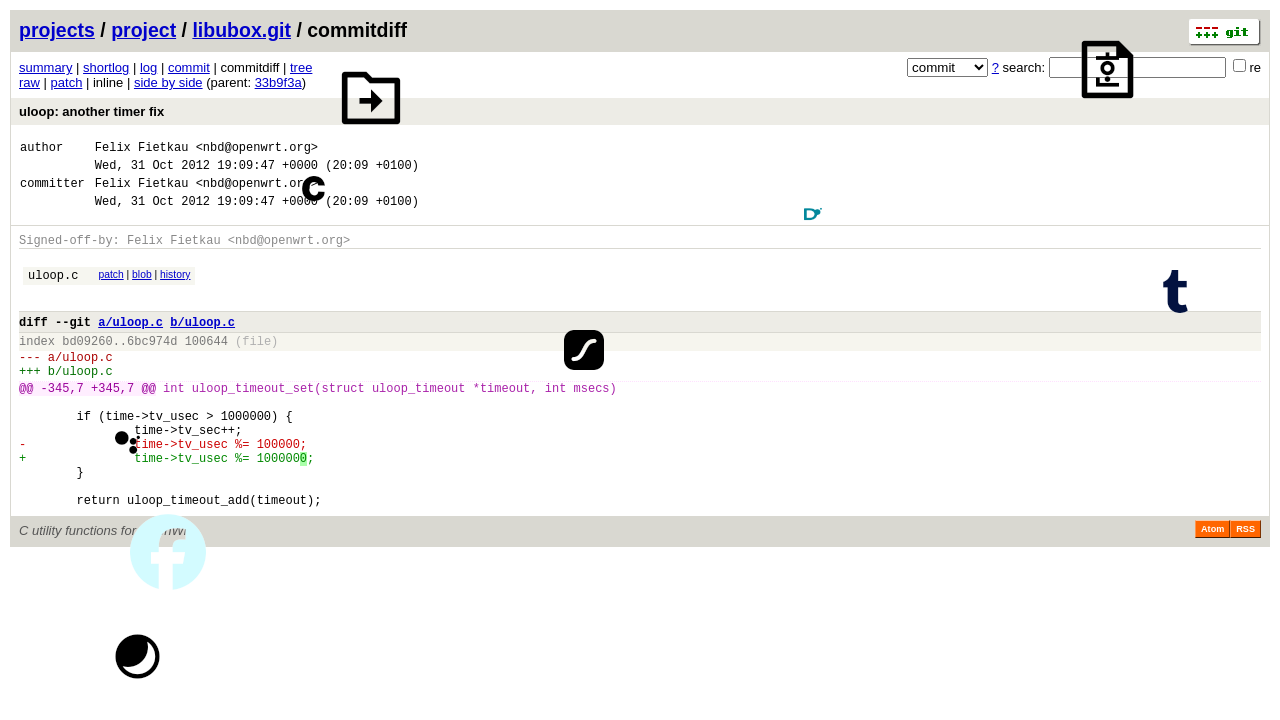 The height and width of the screenshot is (720, 1280). I want to click on open Tumblr app, so click(1175, 291).